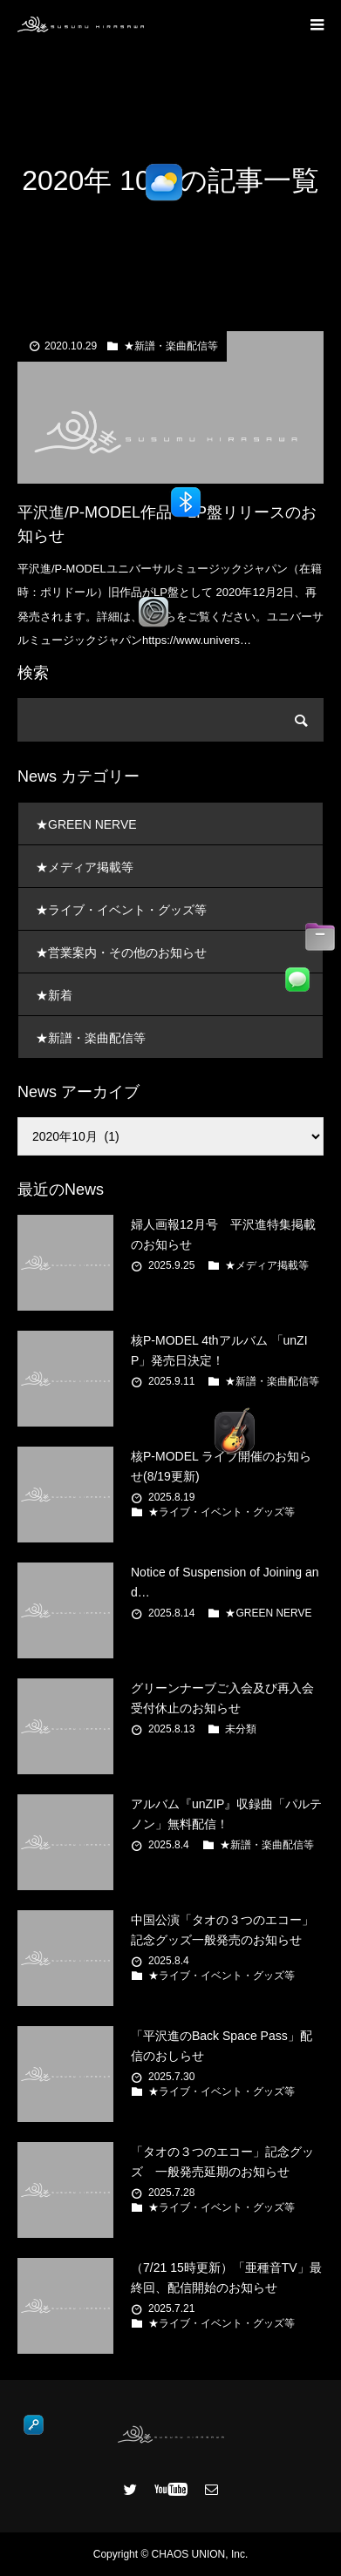 The height and width of the screenshot is (2576, 341). I want to click on open the messages app, so click(297, 980).